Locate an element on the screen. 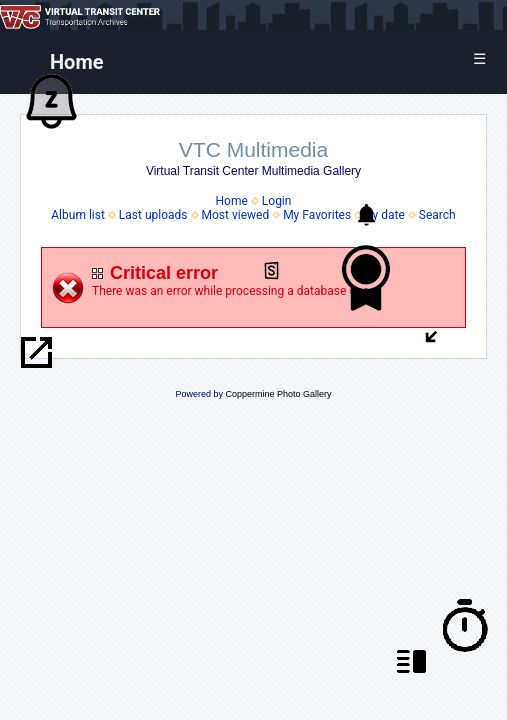  mute notifications while sleeping is located at coordinates (51, 101).